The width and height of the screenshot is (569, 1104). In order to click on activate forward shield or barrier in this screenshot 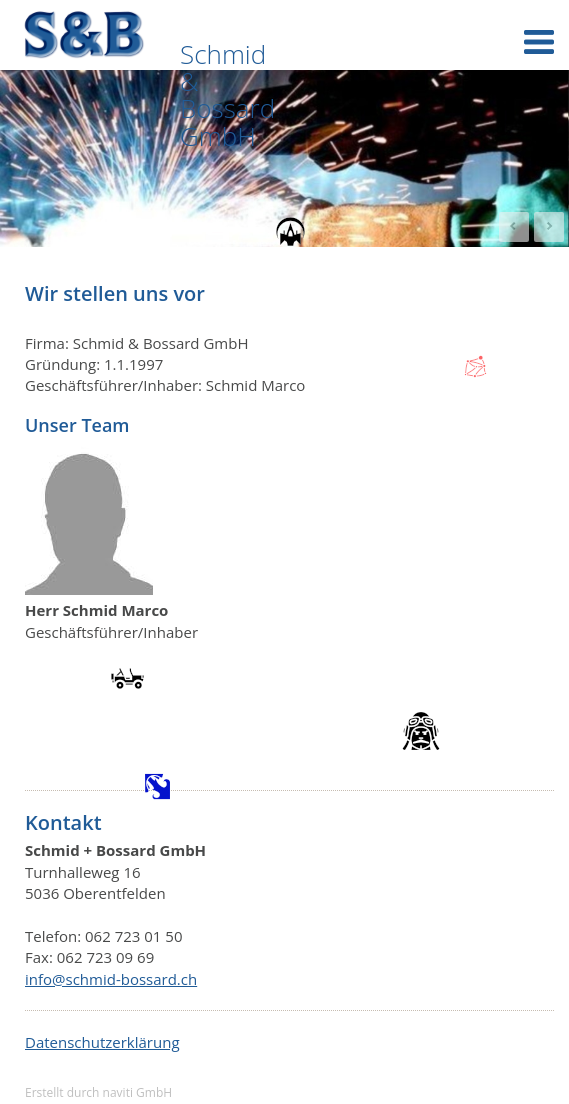, I will do `click(290, 231)`.